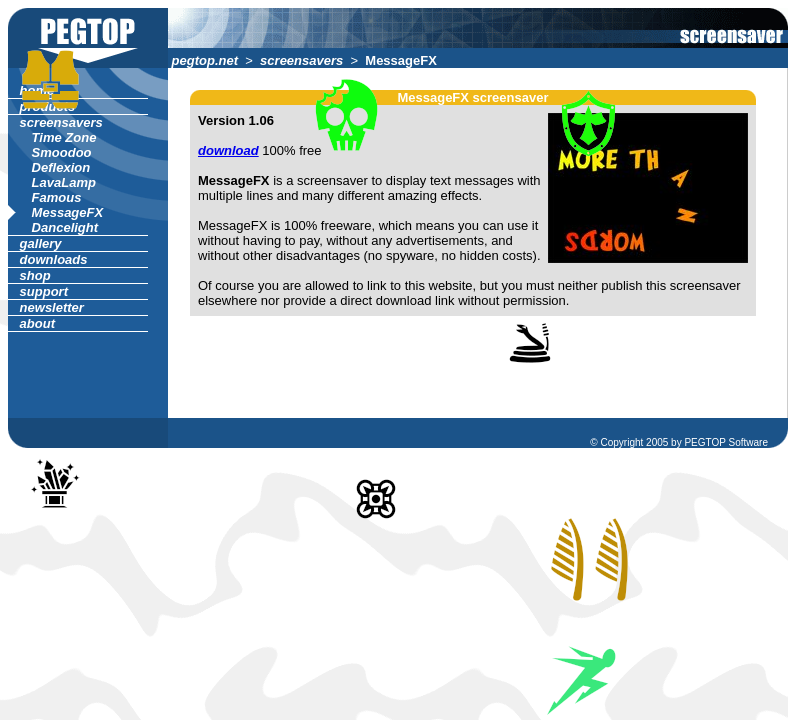  Describe the element at coordinates (581, 681) in the screenshot. I see `activate sprint or run mode` at that location.